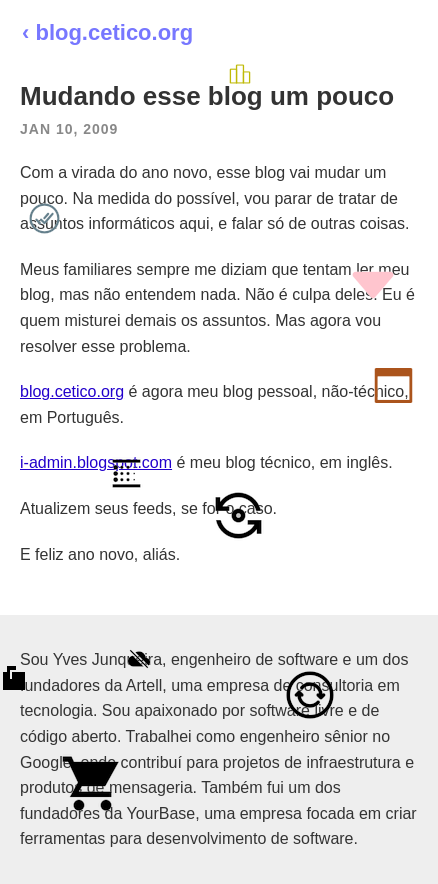  What do you see at coordinates (139, 659) in the screenshot?
I see `indicates cloud services are unavailable` at bounding box center [139, 659].